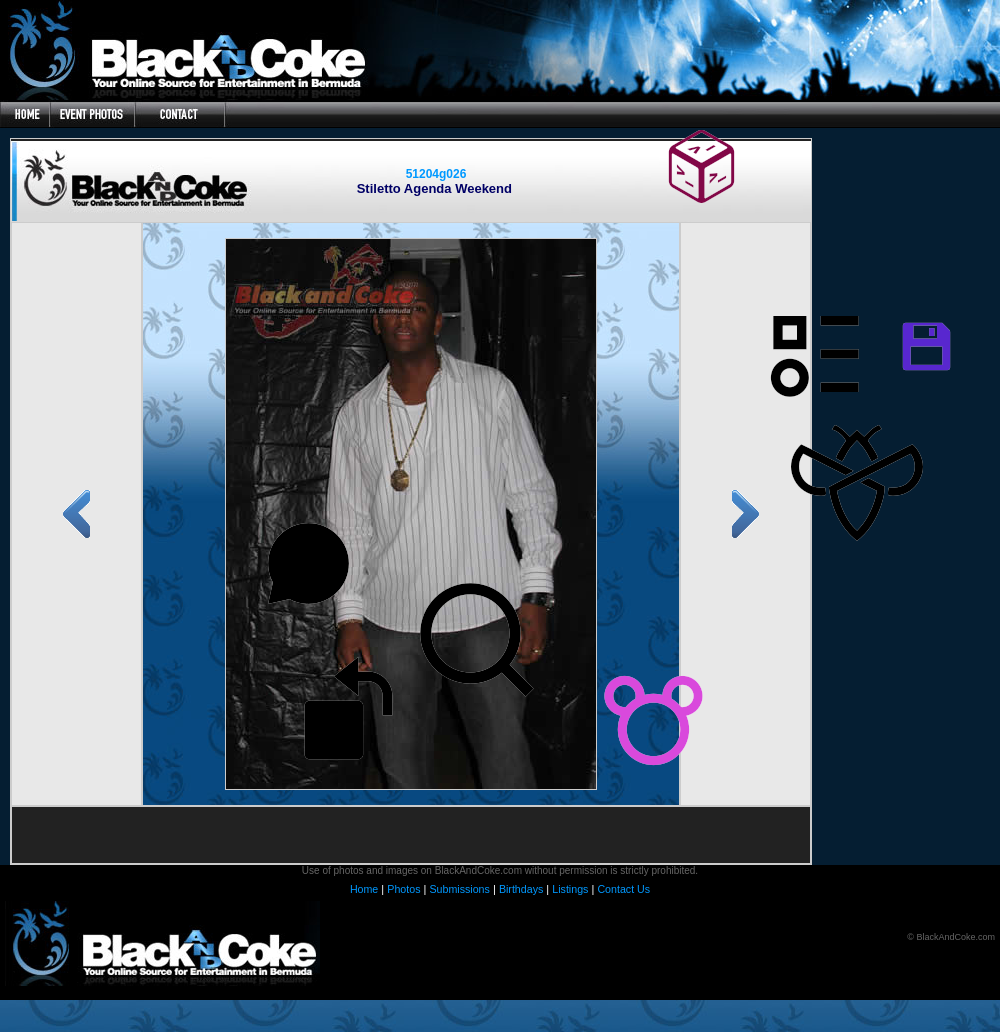  Describe the element at coordinates (476, 639) in the screenshot. I see `search for content or items` at that location.